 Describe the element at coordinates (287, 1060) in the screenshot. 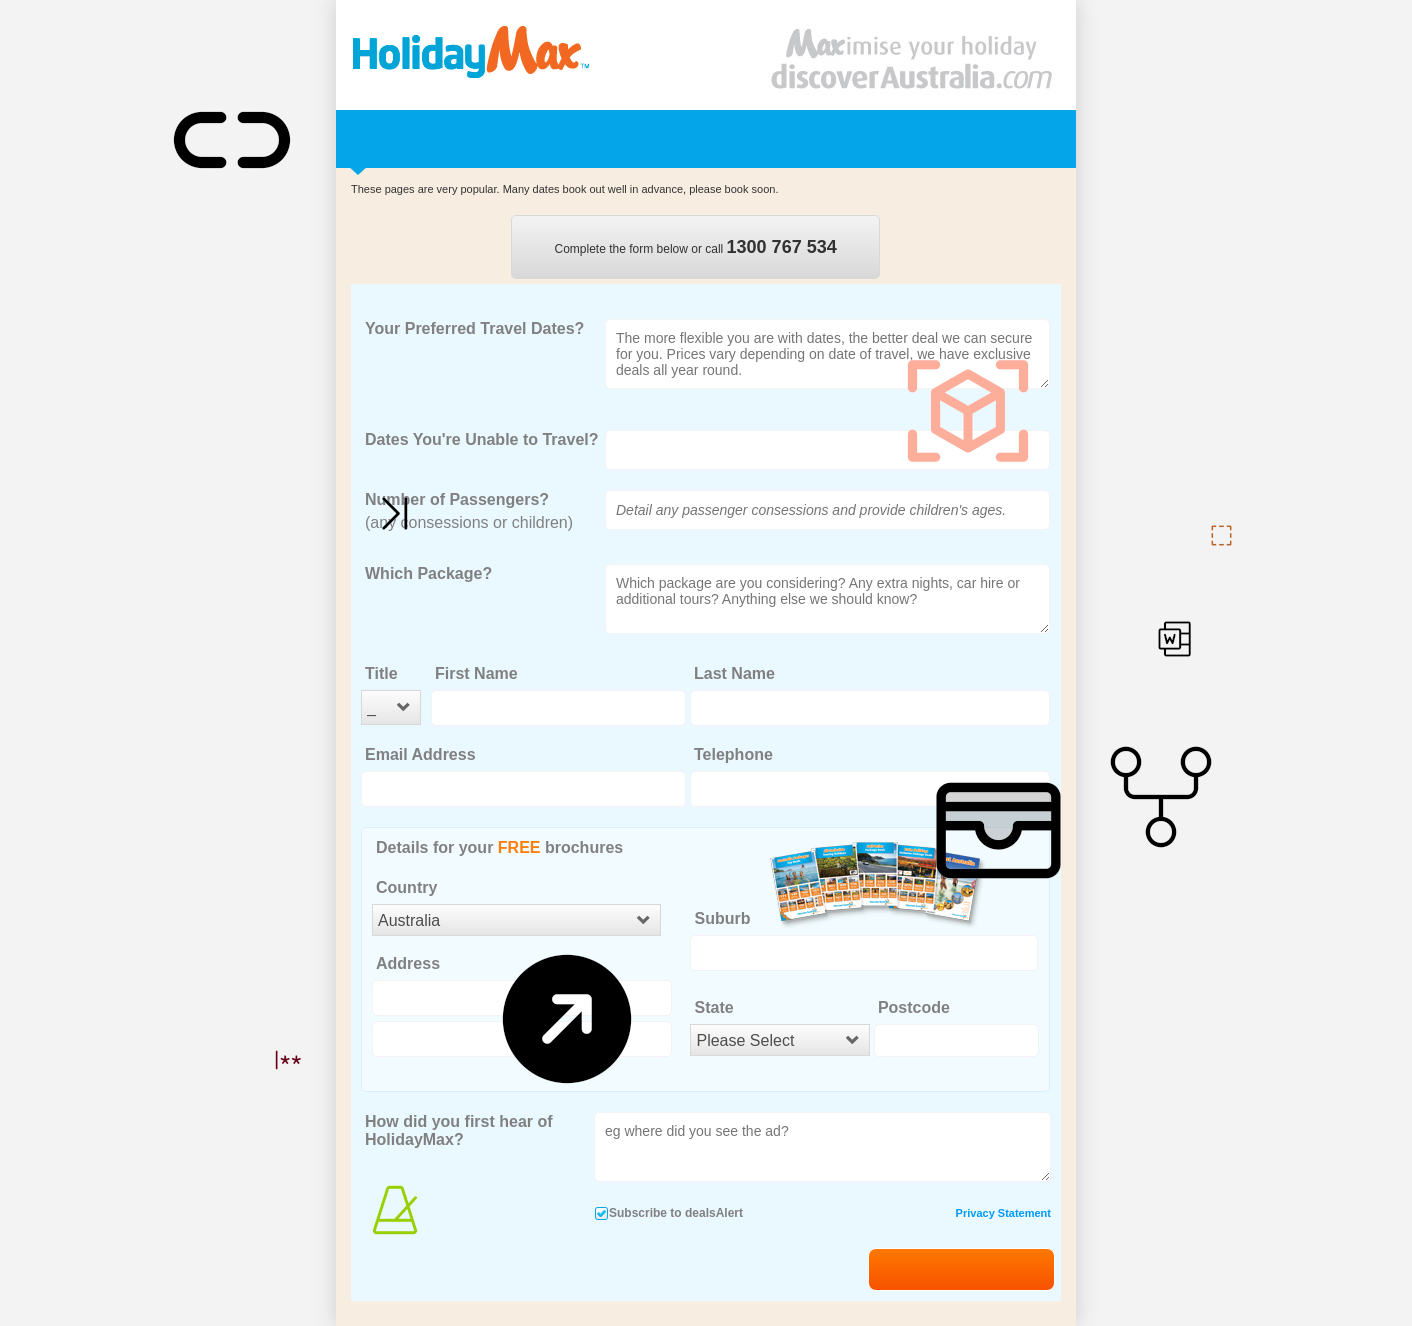

I see `enter or view password field` at that location.